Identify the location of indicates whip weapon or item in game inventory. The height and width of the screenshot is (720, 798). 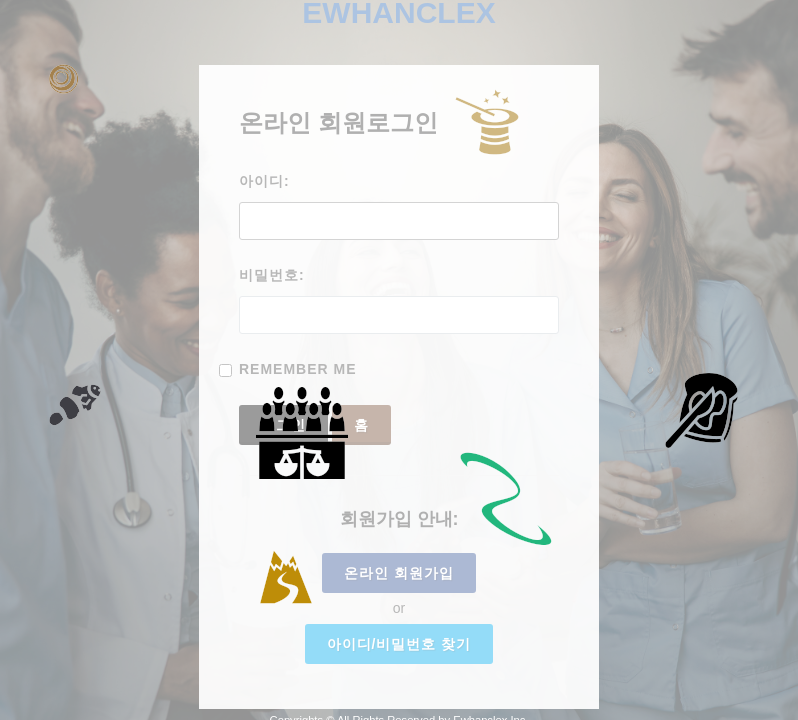
(506, 500).